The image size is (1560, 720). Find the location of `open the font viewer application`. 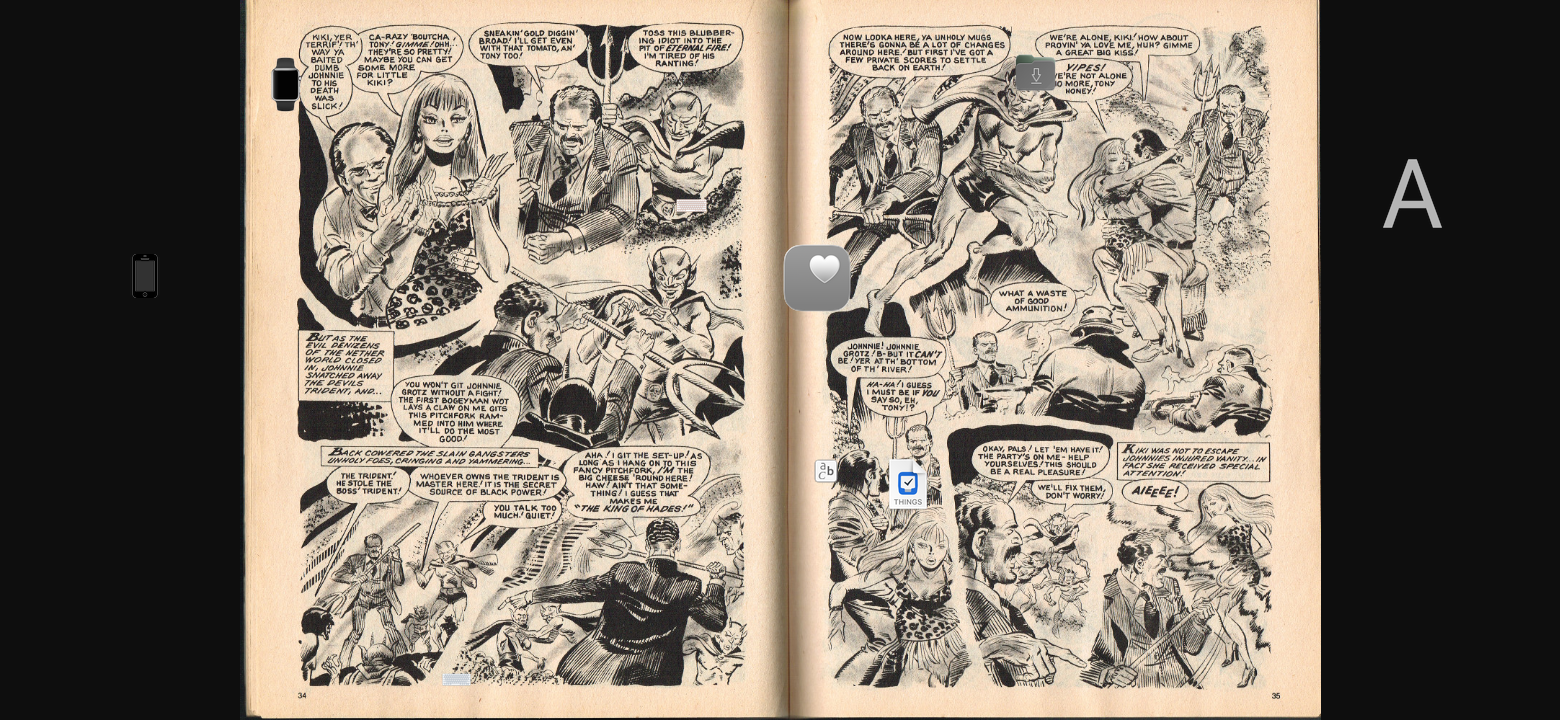

open the font viewer application is located at coordinates (826, 471).